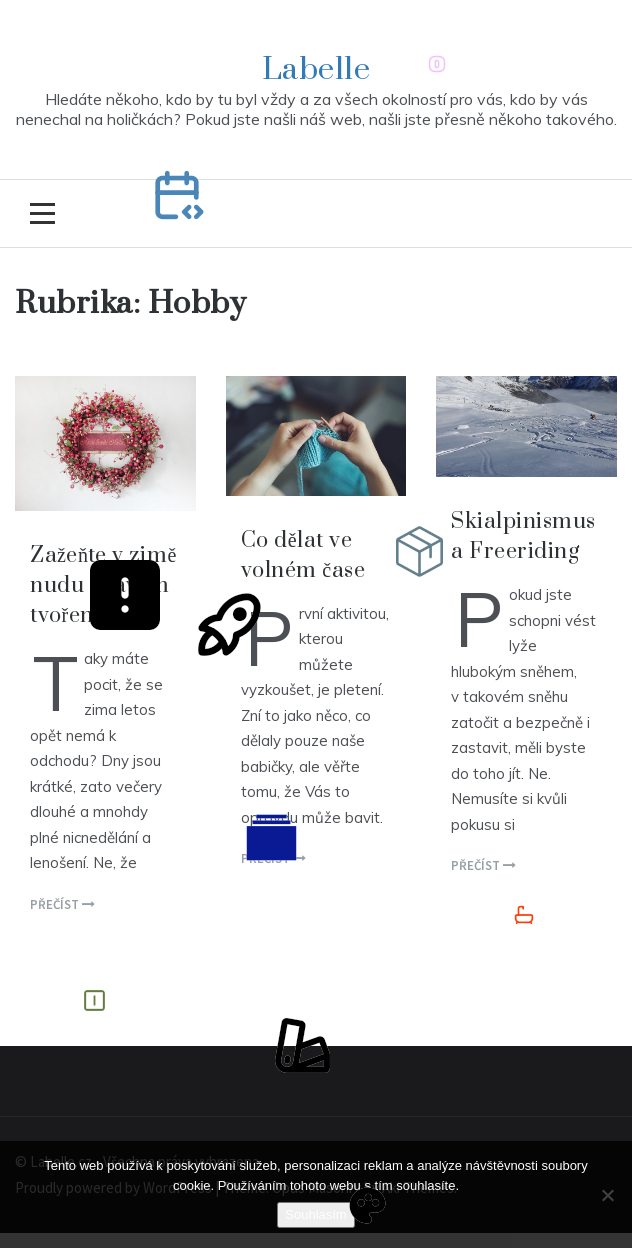 This screenshot has height=1248, width=632. What do you see at coordinates (177, 195) in the screenshot?
I see `view or manage scheduled code deployments` at bounding box center [177, 195].